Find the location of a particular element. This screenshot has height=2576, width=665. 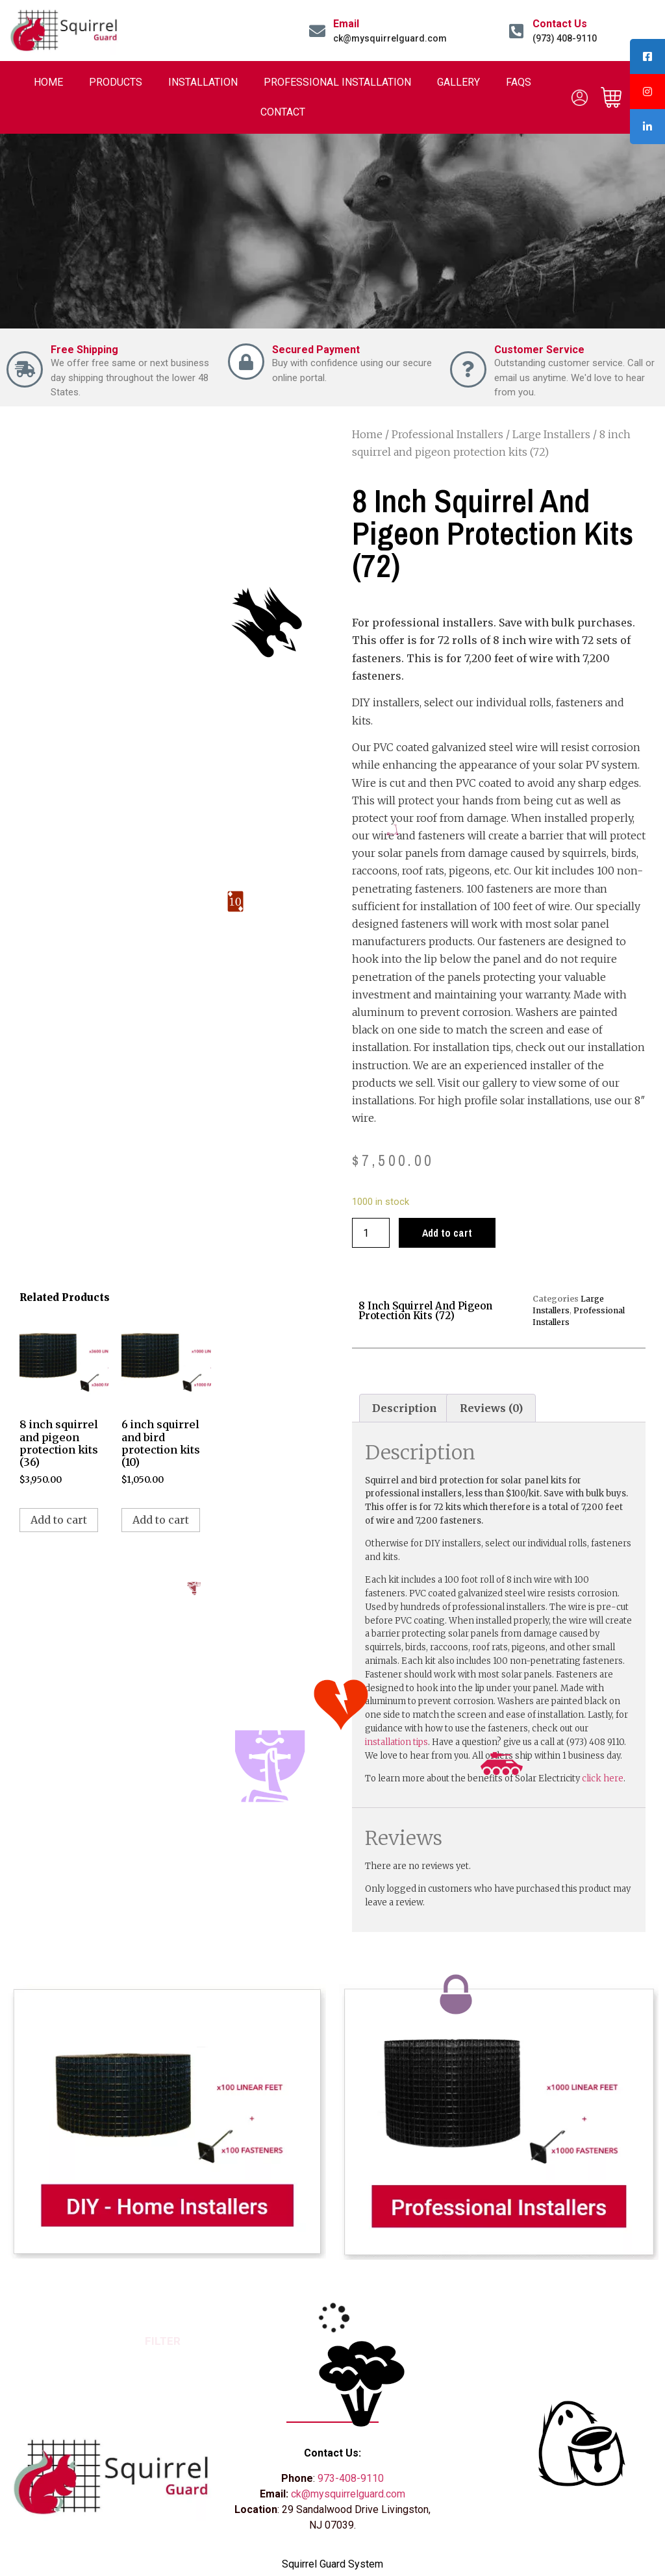

mute audio or sound effects is located at coordinates (270, 1766).